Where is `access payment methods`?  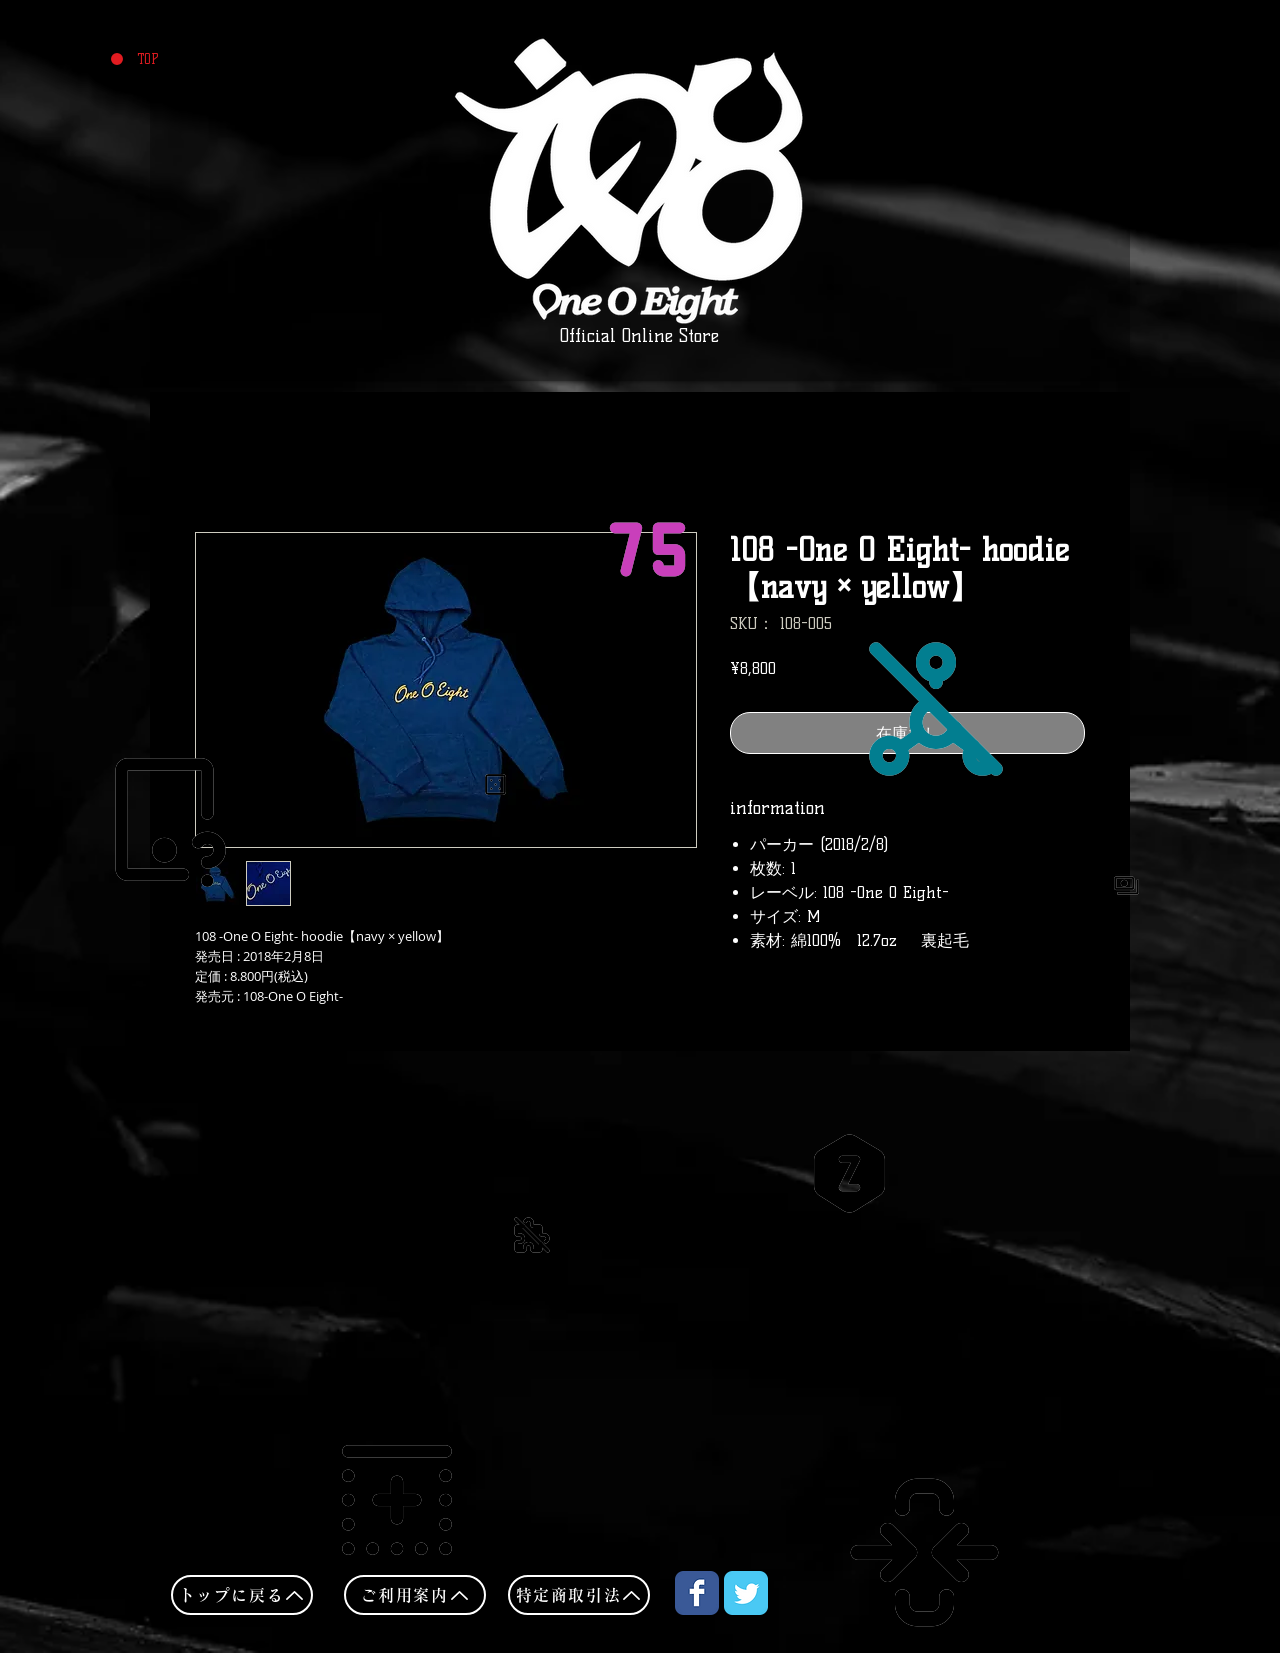
access payment methods is located at coordinates (1126, 885).